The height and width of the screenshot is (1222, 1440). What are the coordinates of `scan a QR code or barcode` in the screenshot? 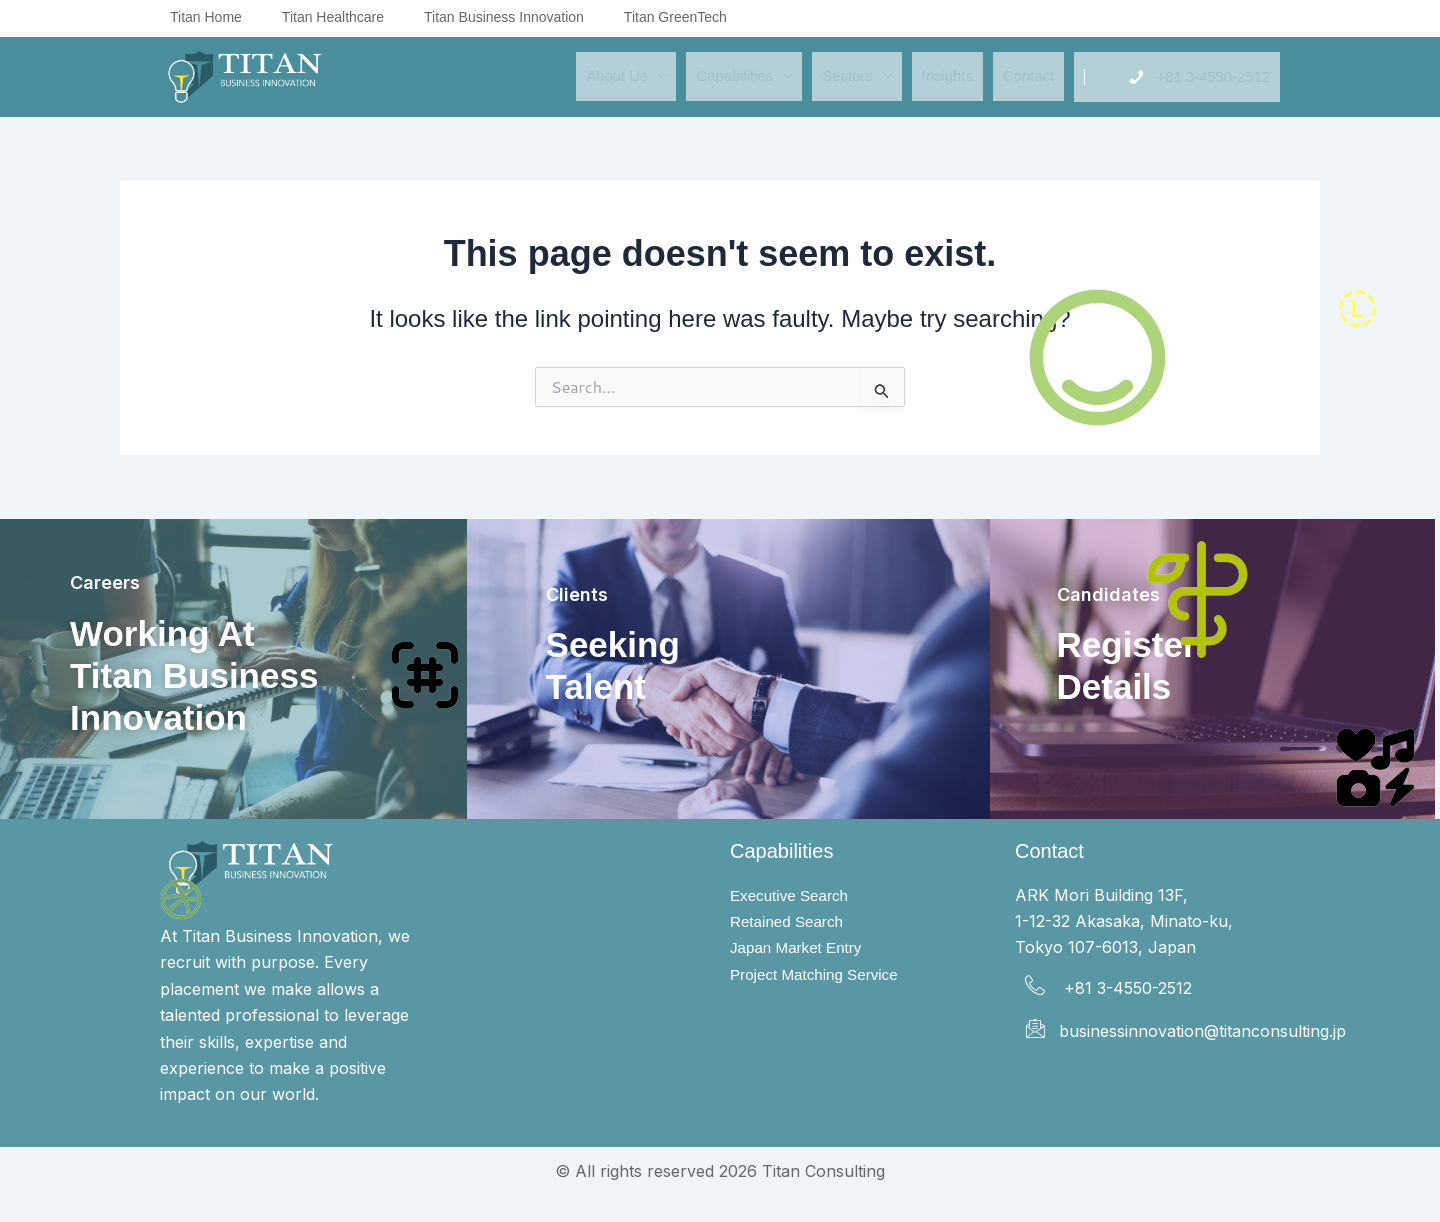 It's located at (425, 675).